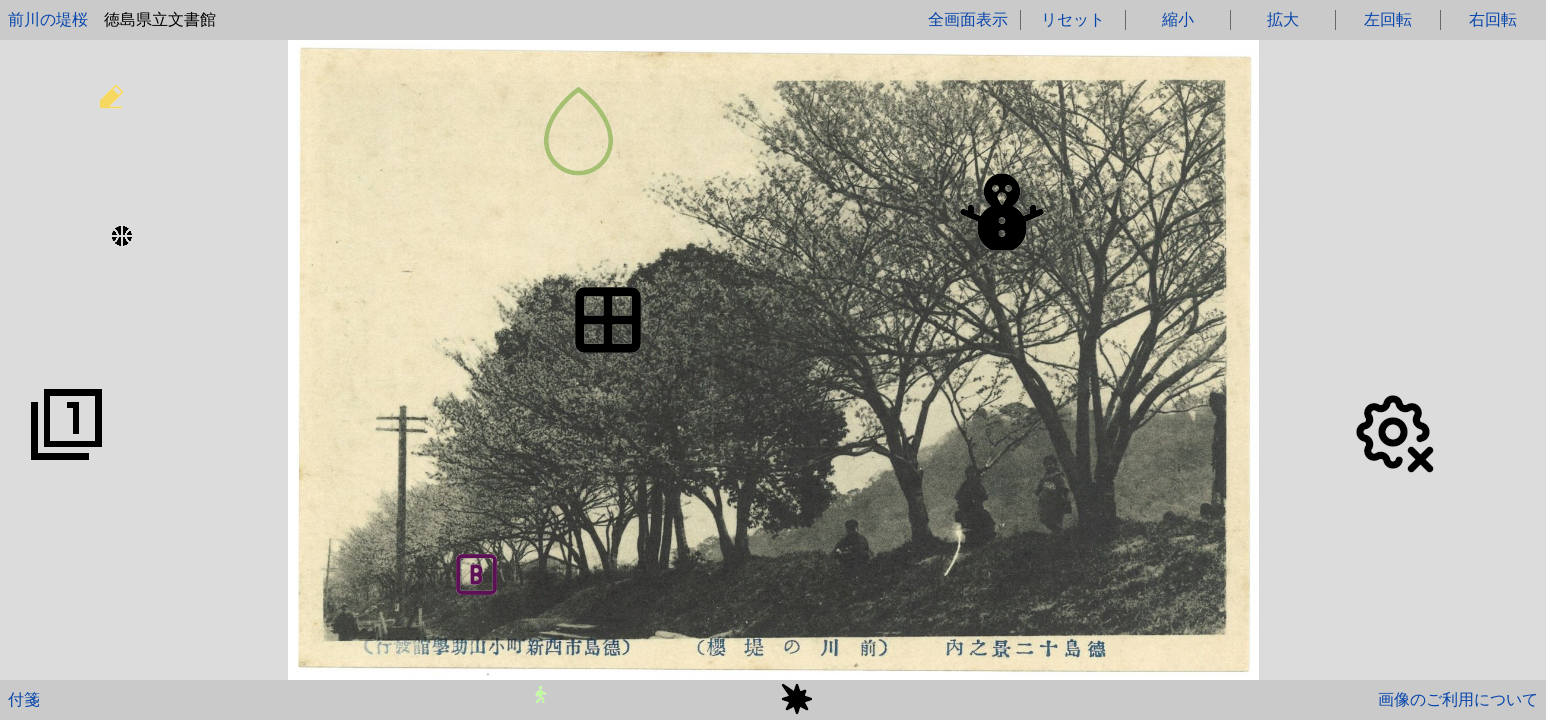 This screenshot has width=1546, height=720. I want to click on indicates a new or featured item, so click(797, 699).